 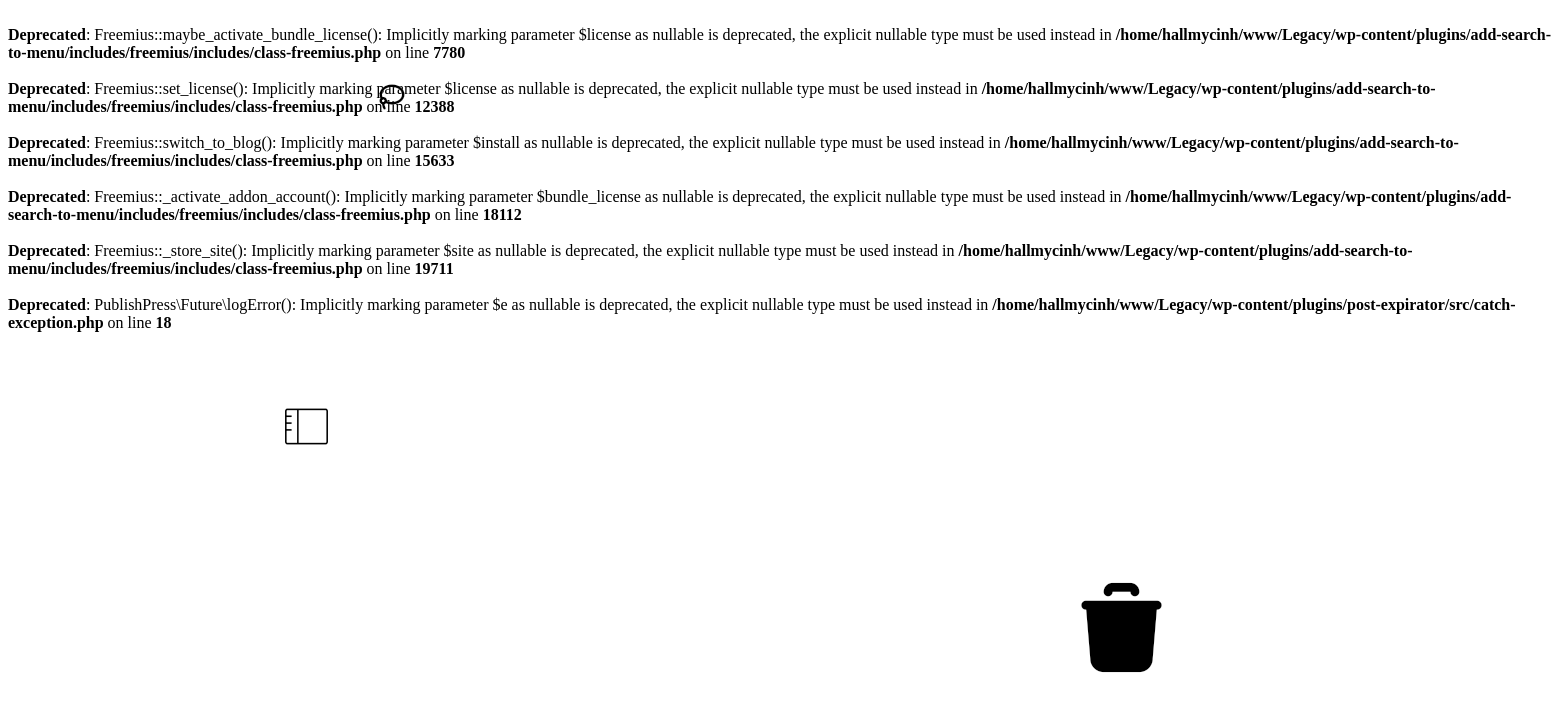 I want to click on select an irregular or freeform area, so click(x=392, y=97).